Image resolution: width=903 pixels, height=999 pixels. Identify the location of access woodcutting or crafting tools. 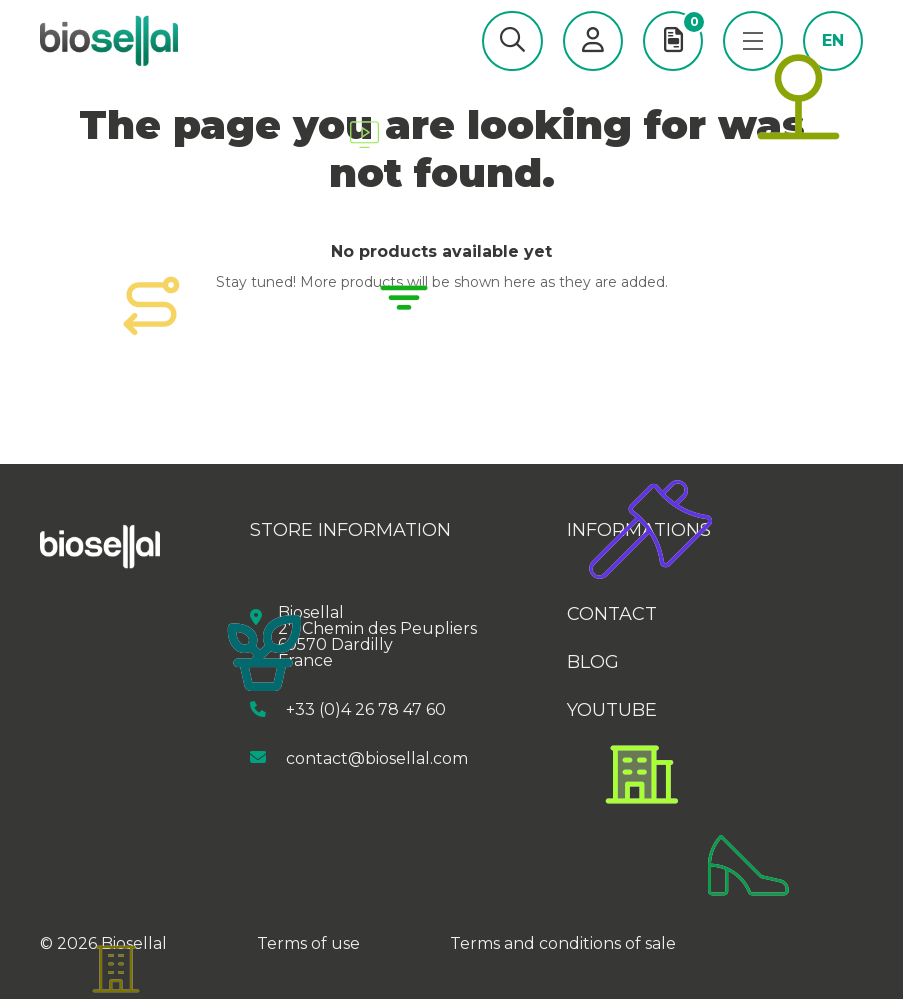
(650, 533).